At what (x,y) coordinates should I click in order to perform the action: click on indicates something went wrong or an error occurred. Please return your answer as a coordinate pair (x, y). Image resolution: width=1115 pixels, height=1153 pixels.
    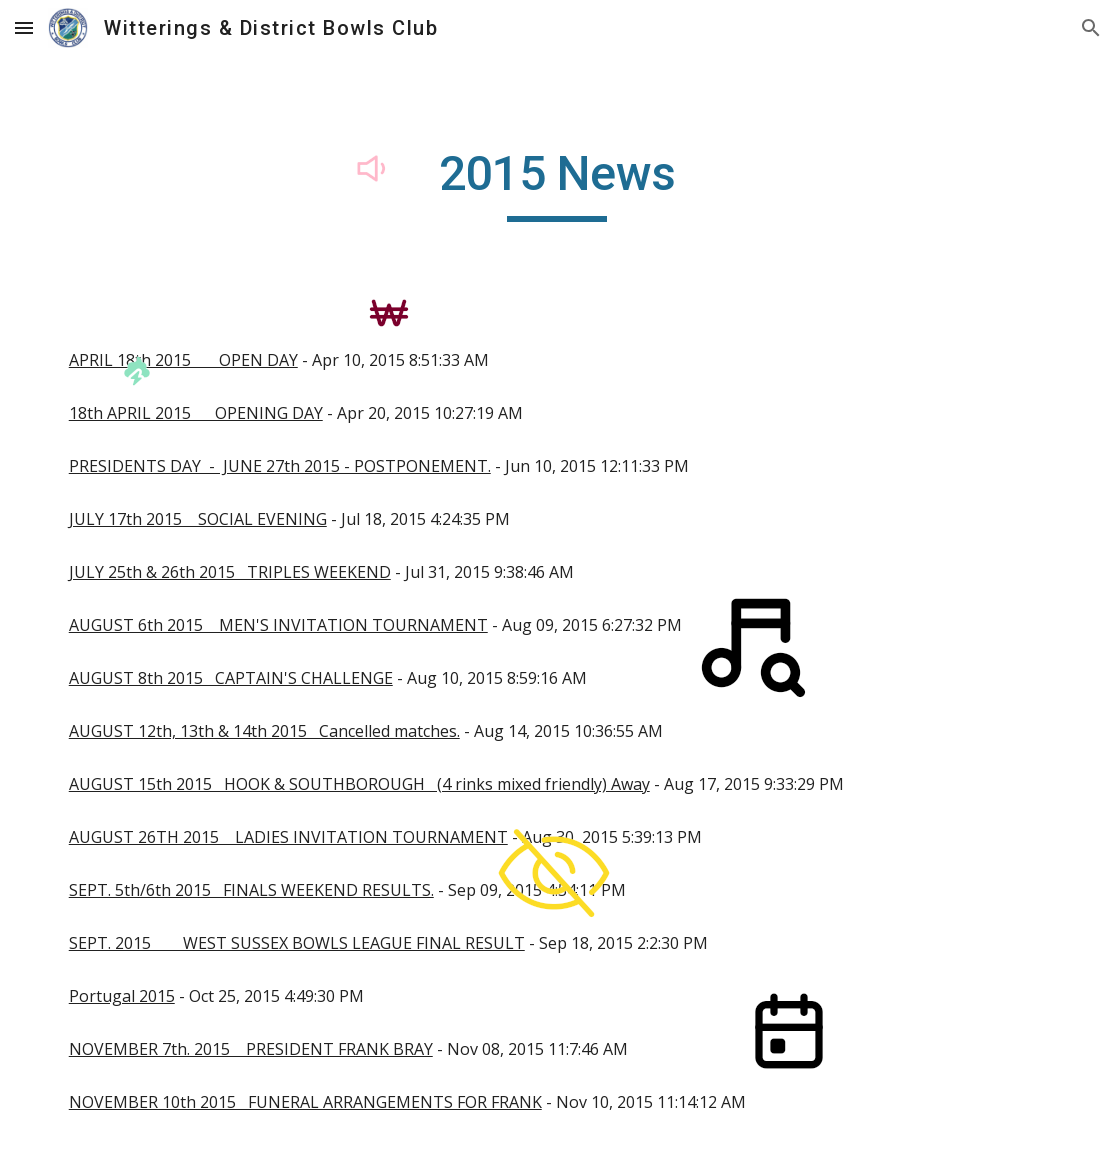
    Looking at the image, I should click on (137, 371).